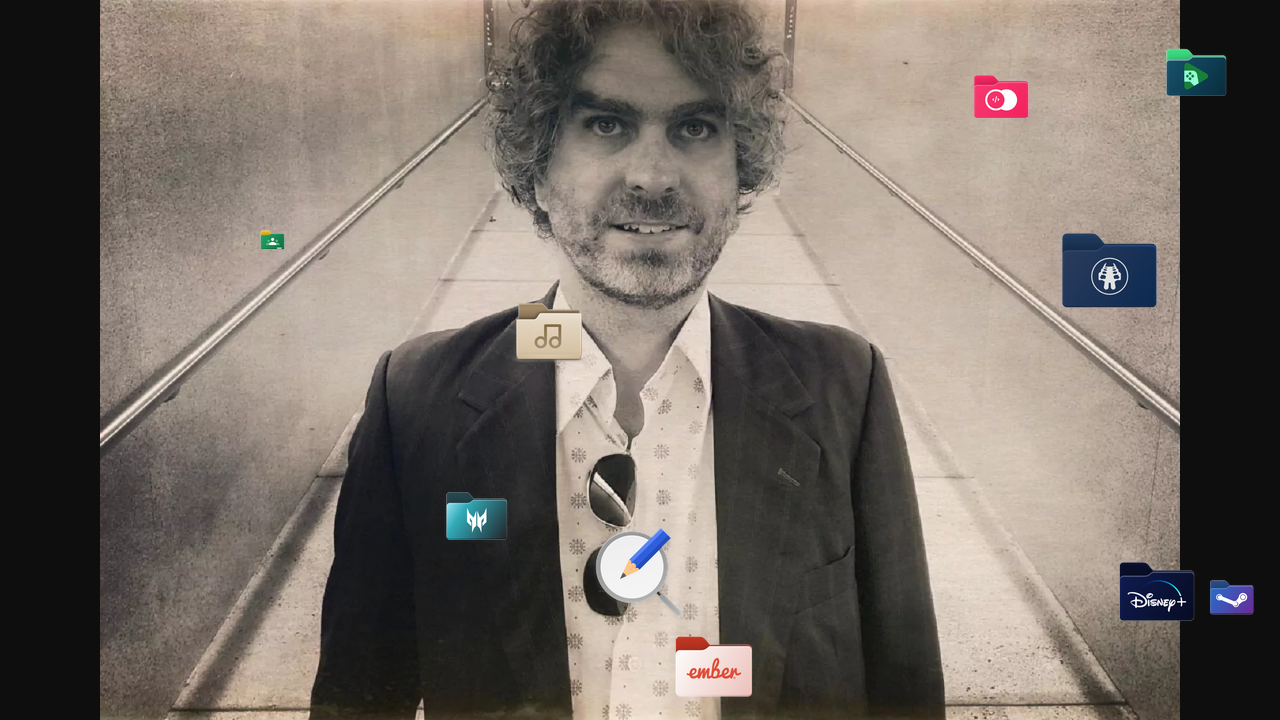  What do you see at coordinates (1196, 74) in the screenshot?
I see `folder containing Google Play Games PC app files` at bounding box center [1196, 74].